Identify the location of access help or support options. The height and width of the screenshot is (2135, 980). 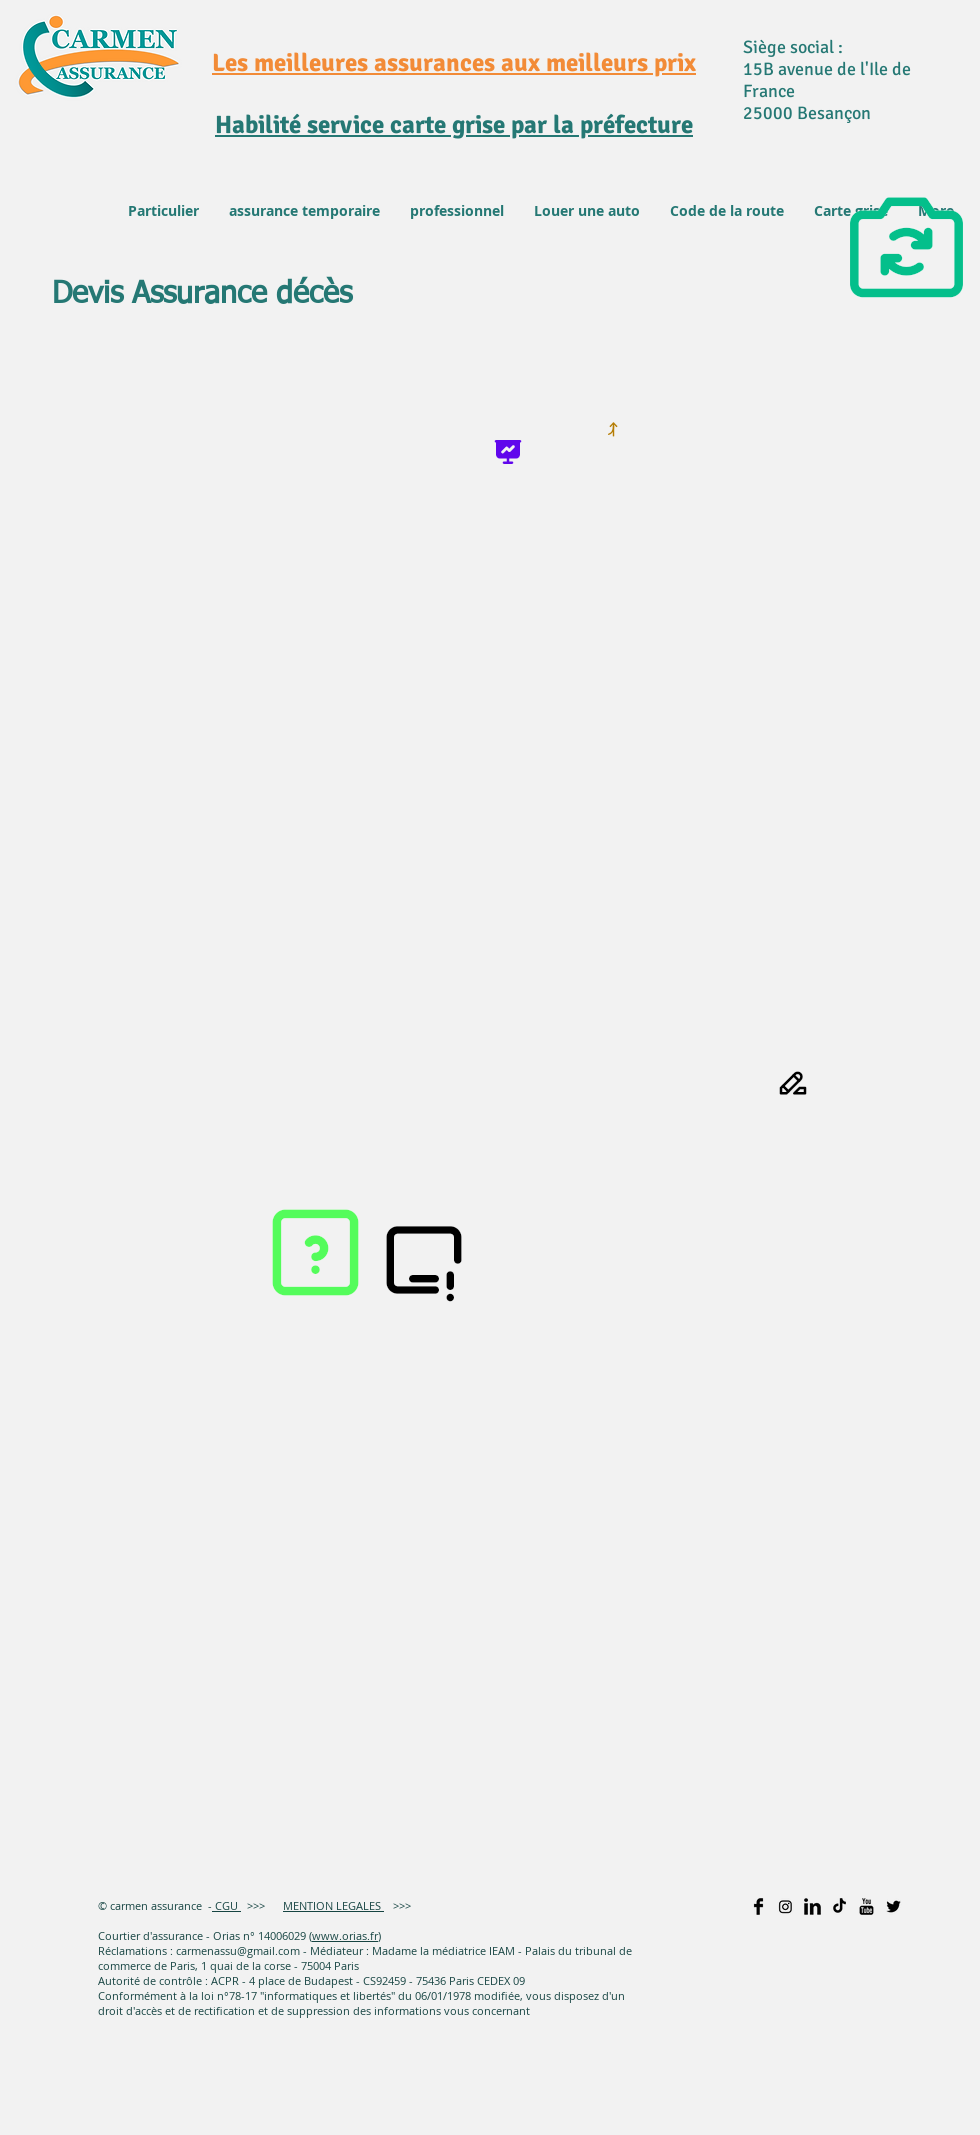
(315, 1252).